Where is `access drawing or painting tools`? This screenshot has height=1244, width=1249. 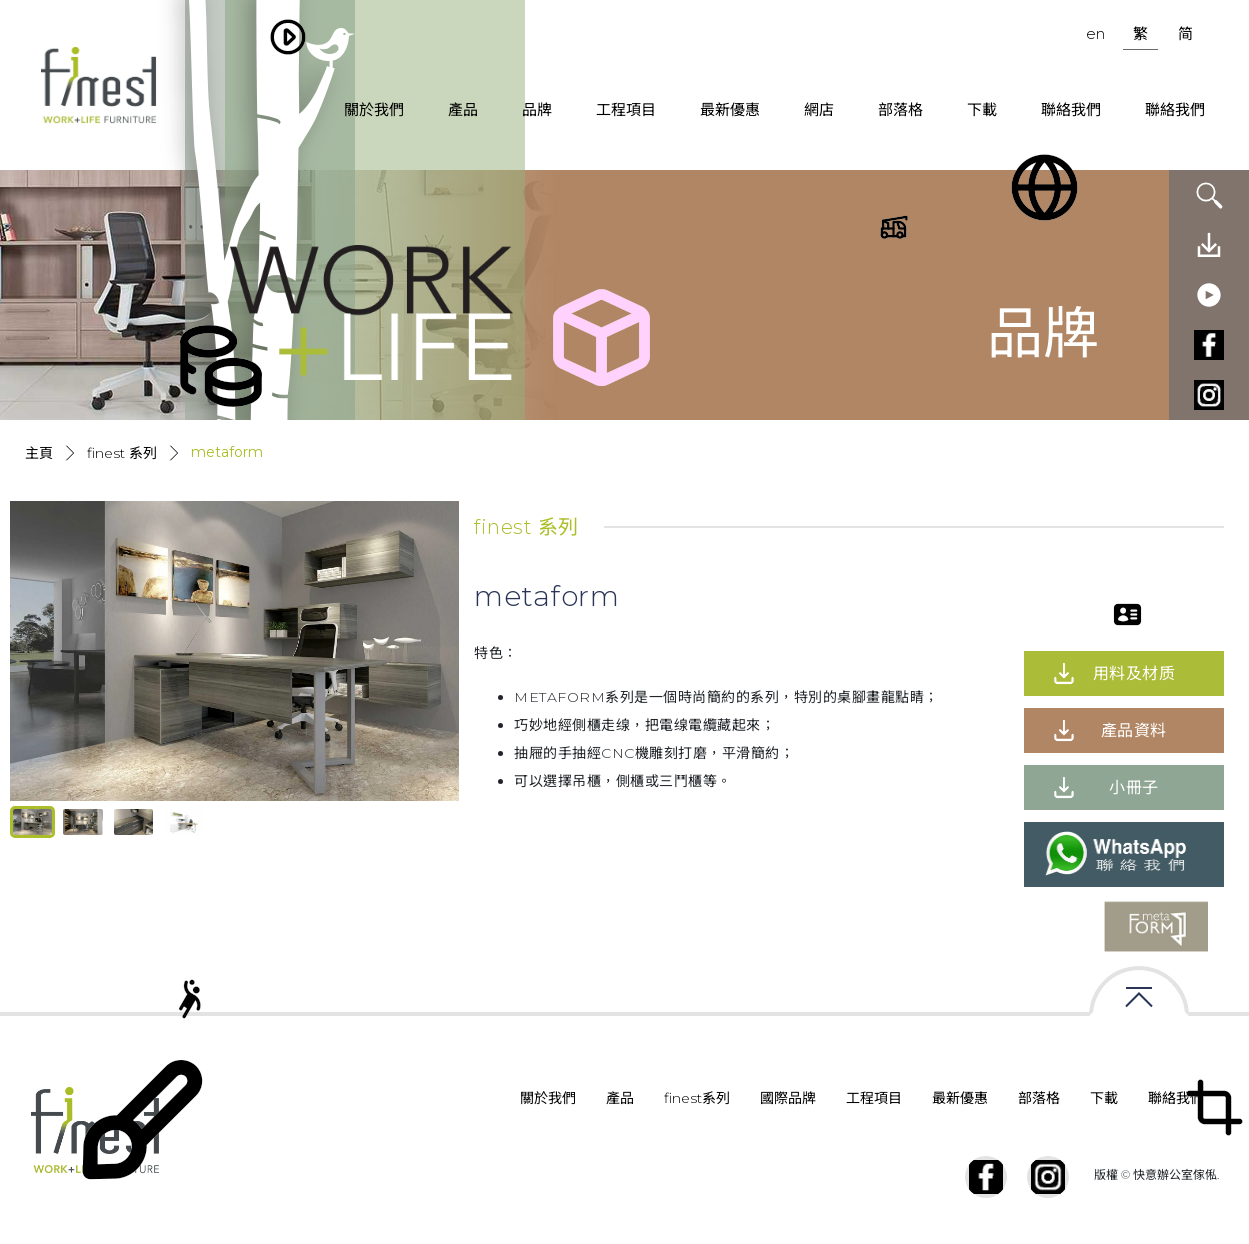
access drawing or painting tools is located at coordinates (142, 1119).